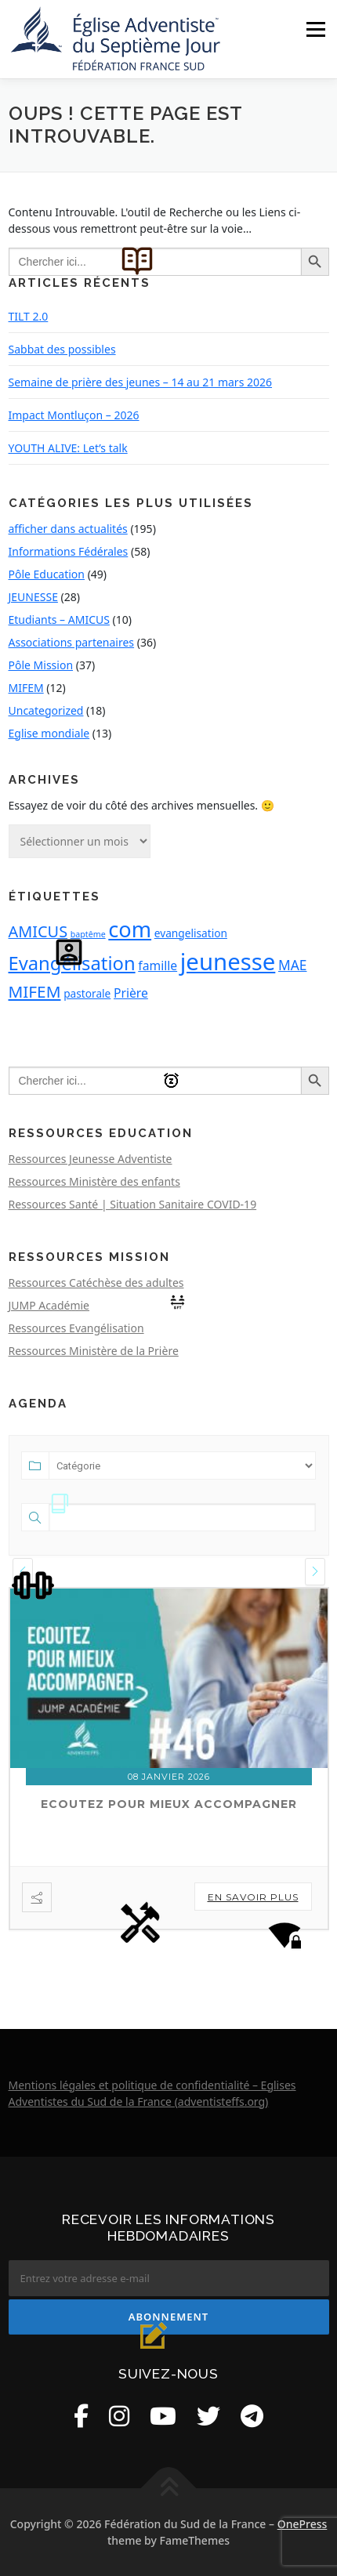 This screenshot has width=337, height=2576. Describe the element at coordinates (171, 1080) in the screenshot. I see `snooze an alarm or reminder` at that location.